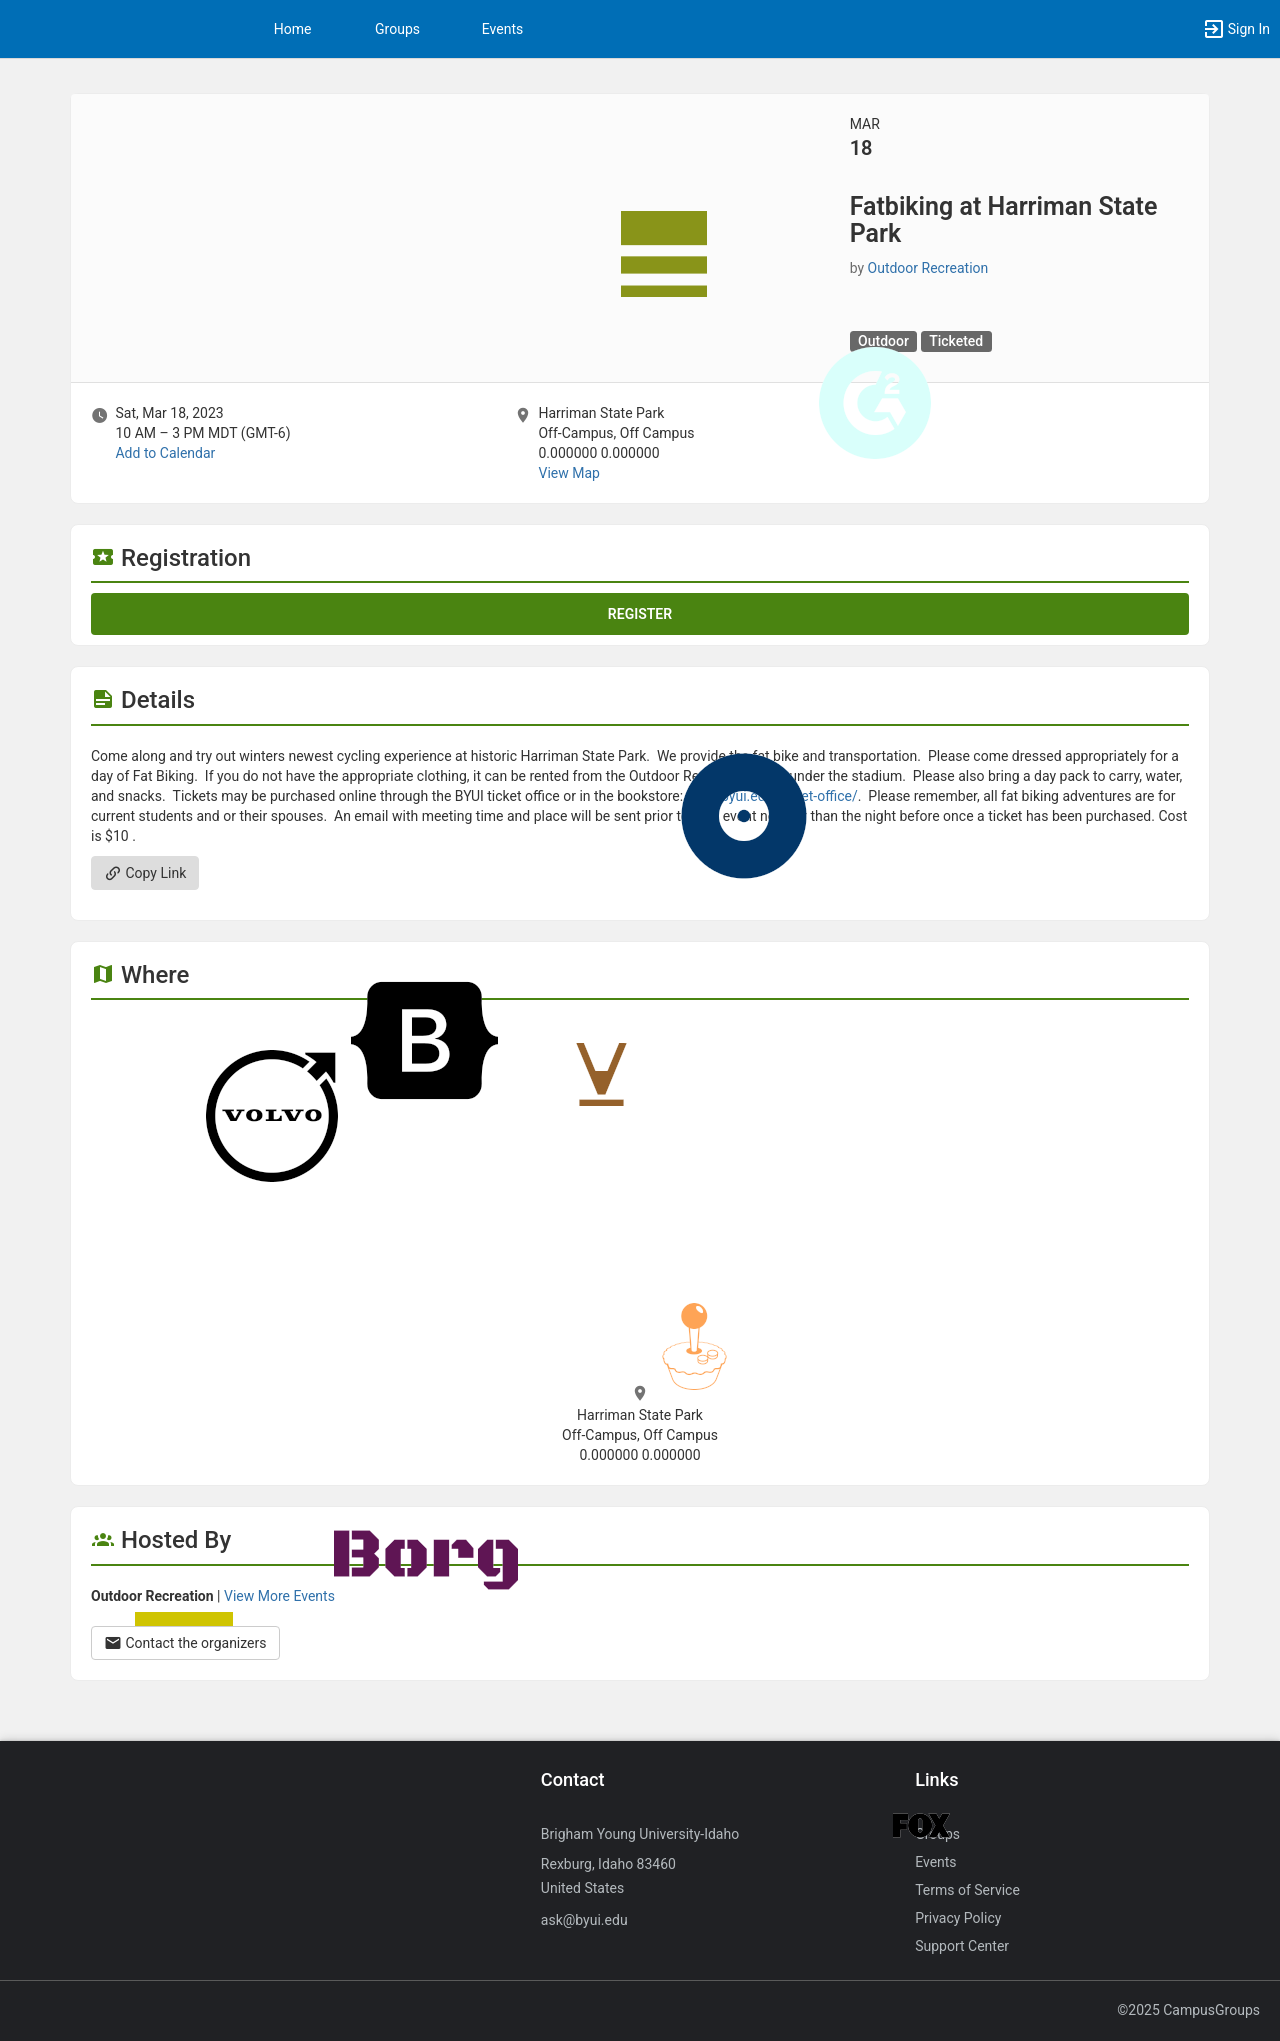 Image resolution: width=1280 pixels, height=2041 pixels. What do you see at coordinates (694, 1346) in the screenshot?
I see `launch retropie emulation software` at bounding box center [694, 1346].